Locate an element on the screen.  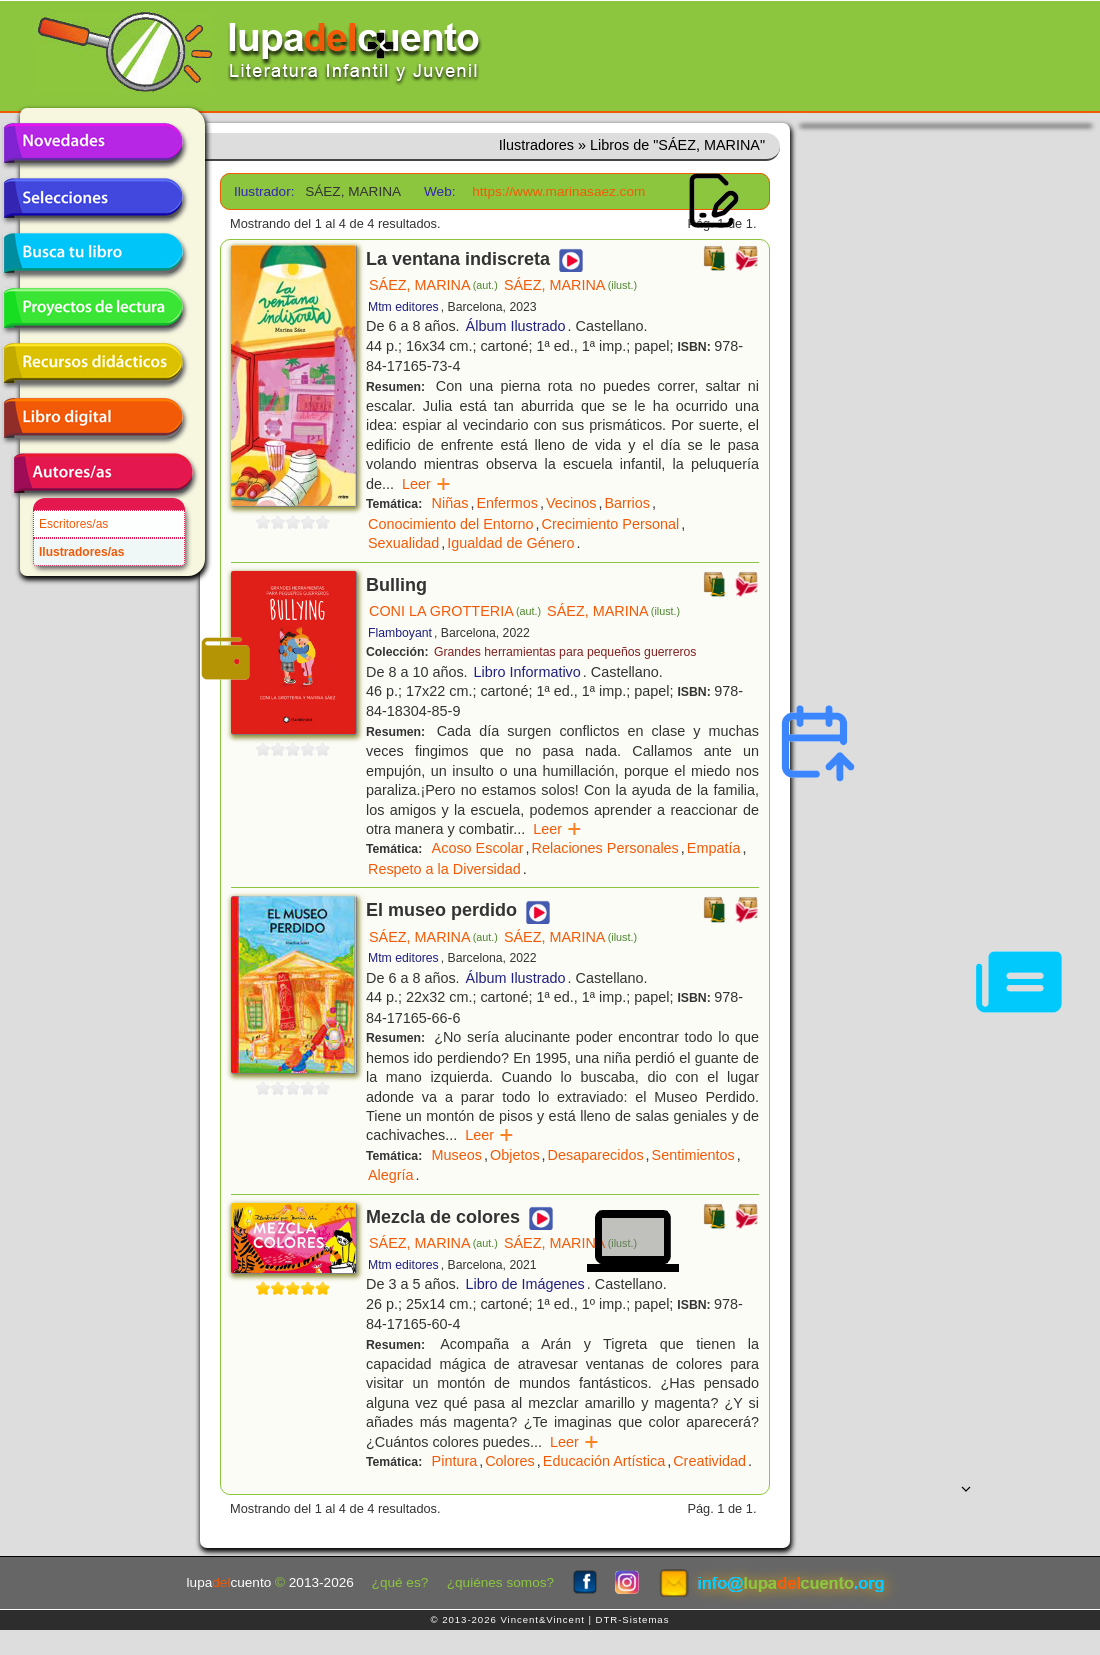
edit document is located at coordinates (711, 200).